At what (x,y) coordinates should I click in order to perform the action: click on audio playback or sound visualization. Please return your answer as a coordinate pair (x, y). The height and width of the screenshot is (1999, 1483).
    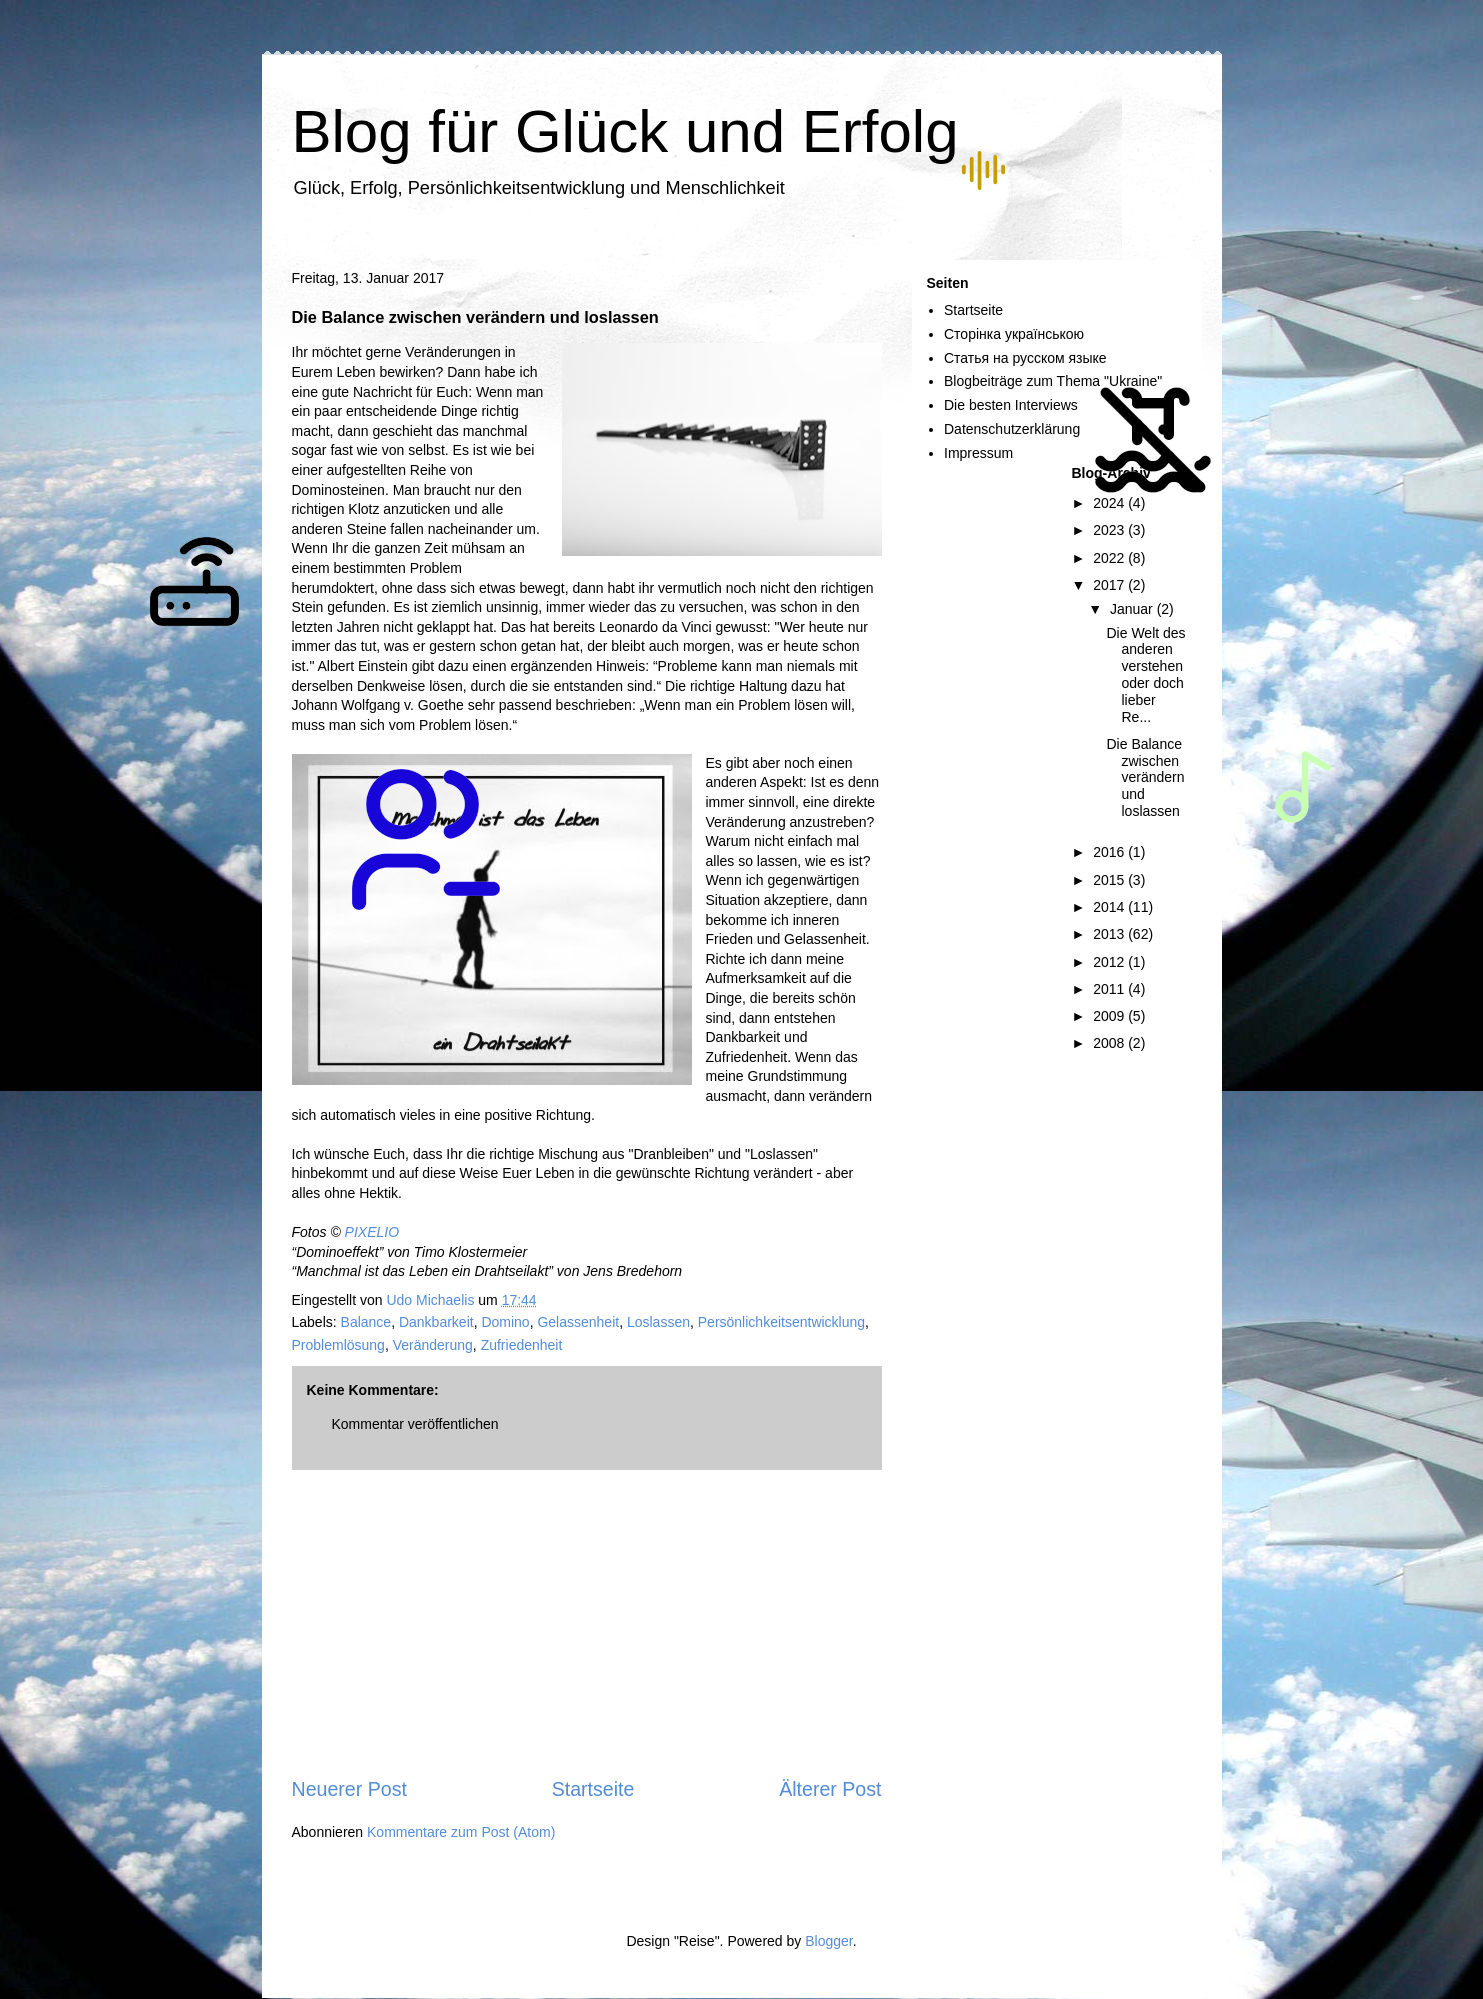
    Looking at the image, I should click on (983, 170).